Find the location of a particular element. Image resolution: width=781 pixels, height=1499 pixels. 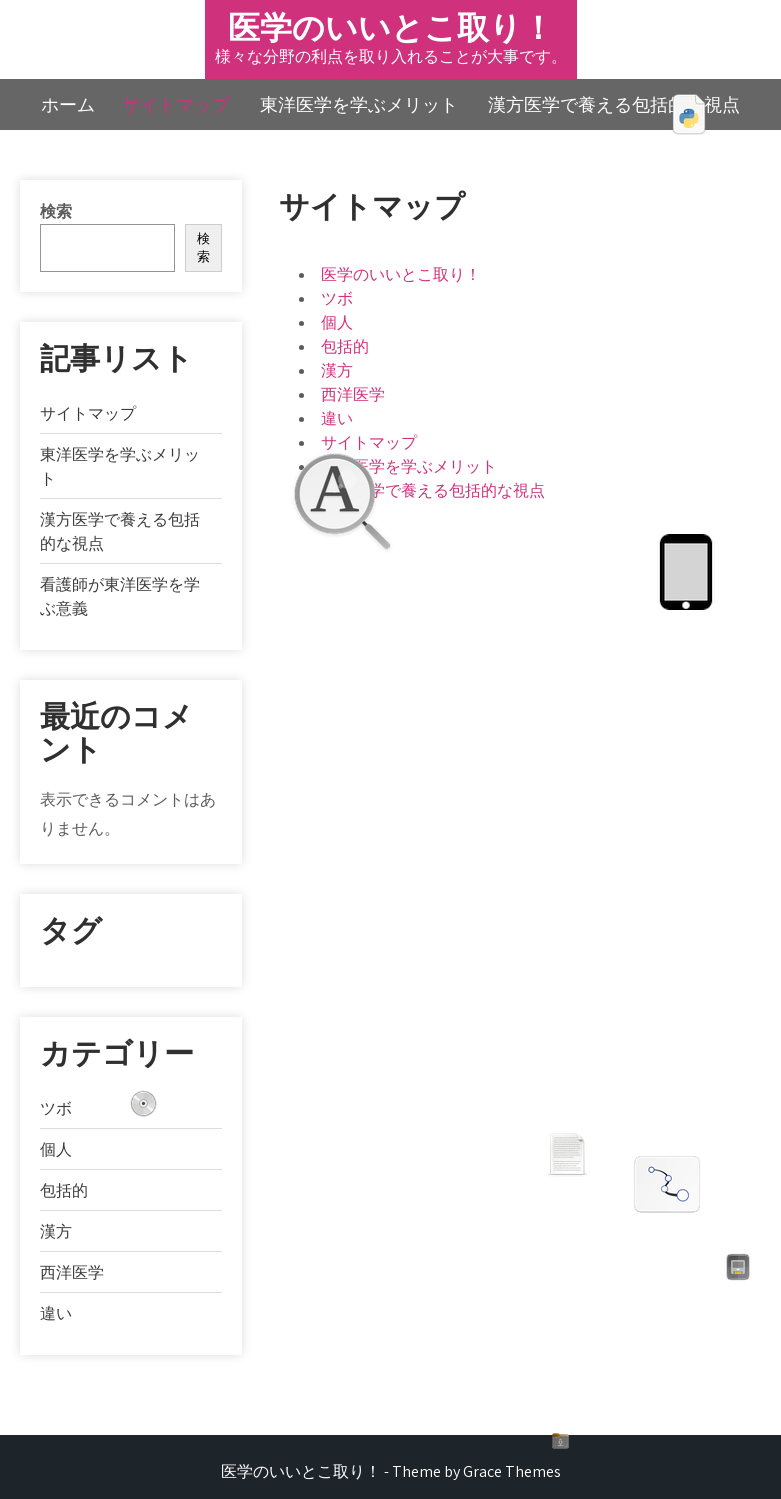

search for text or content is located at coordinates (341, 500).